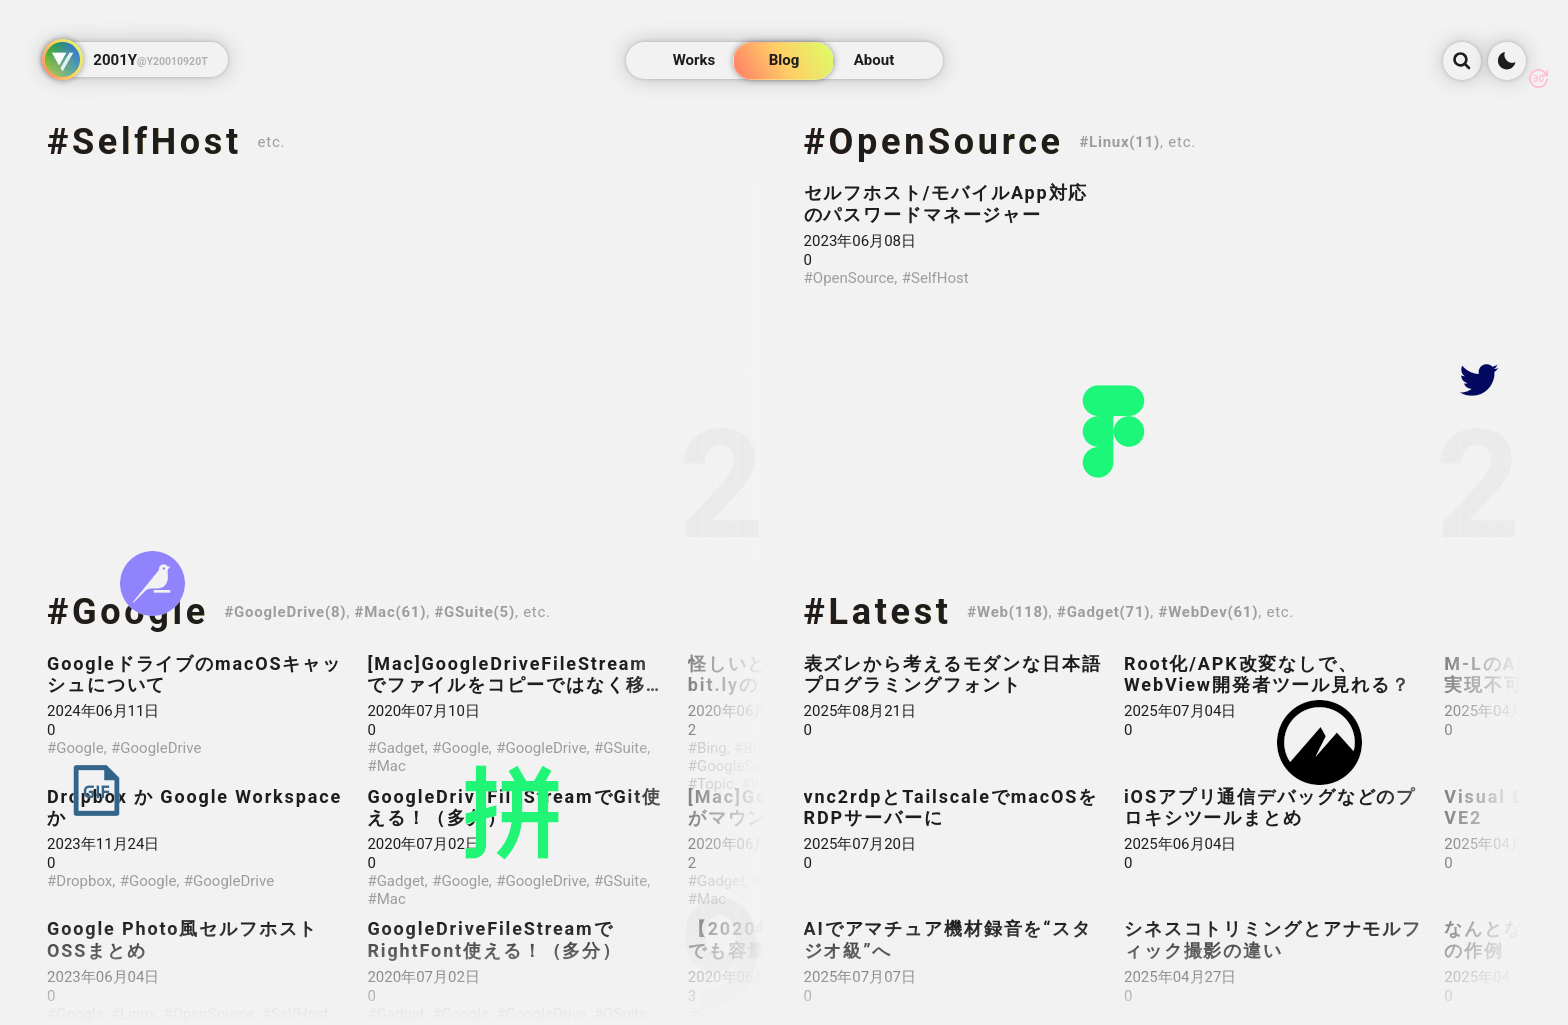 The width and height of the screenshot is (1568, 1025). I want to click on skip forward 30 seconds, so click(1538, 78).